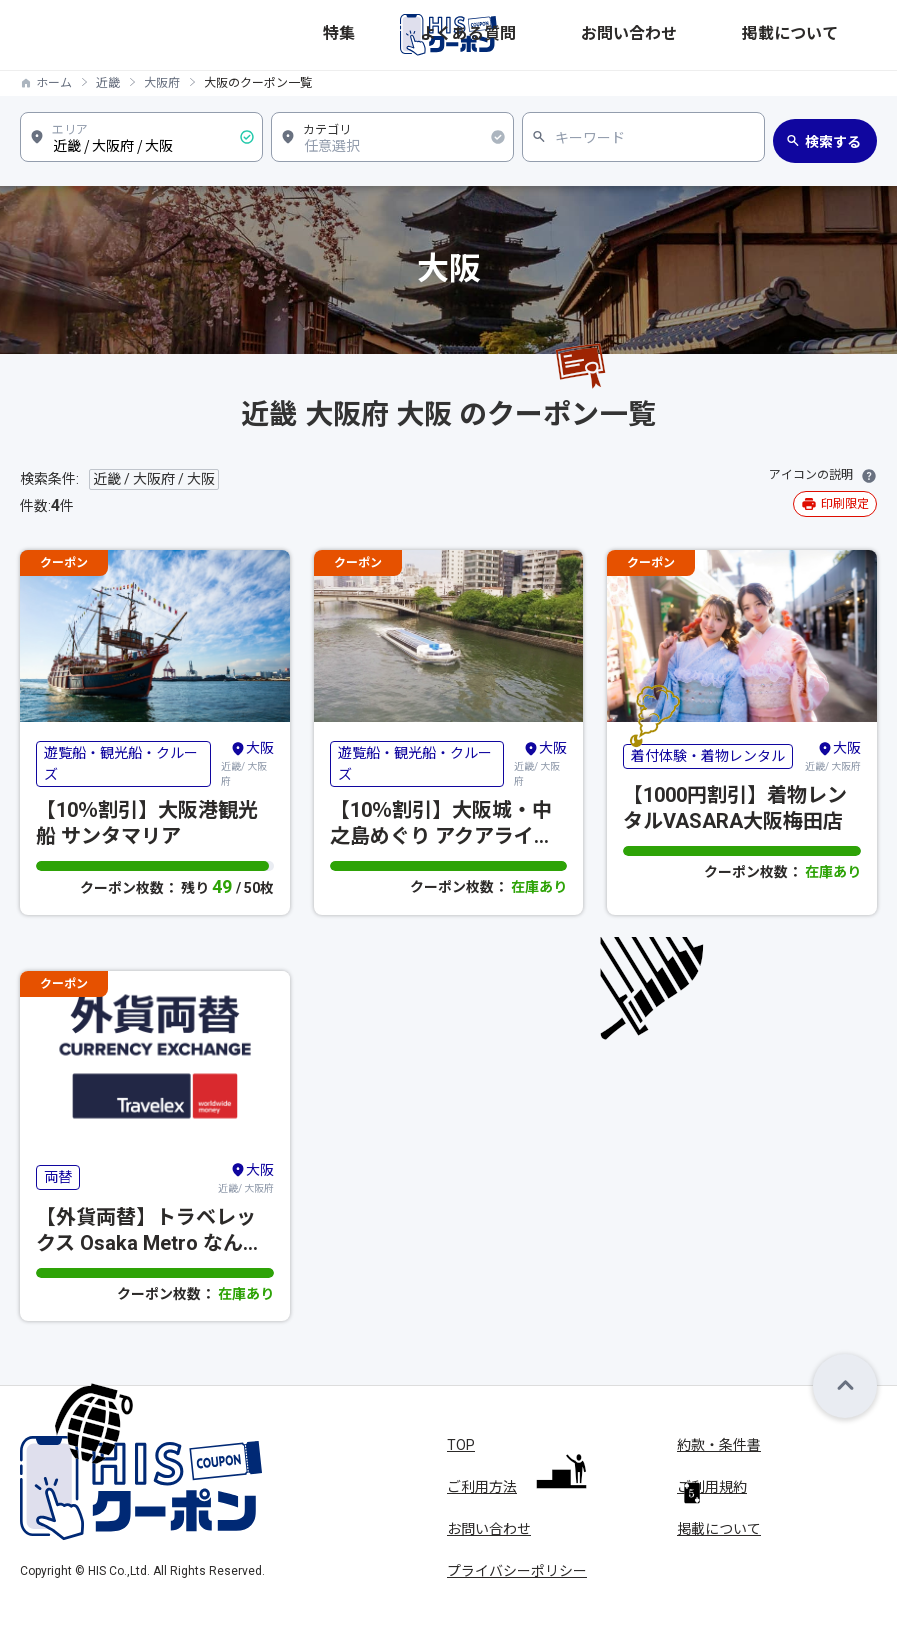 Image resolution: width=897 pixels, height=1630 pixels. What do you see at coordinates (561, 1463) in the screenshot?
I see `indicates third place ranking or bronze medal status` at bounding box center [561, 1463].